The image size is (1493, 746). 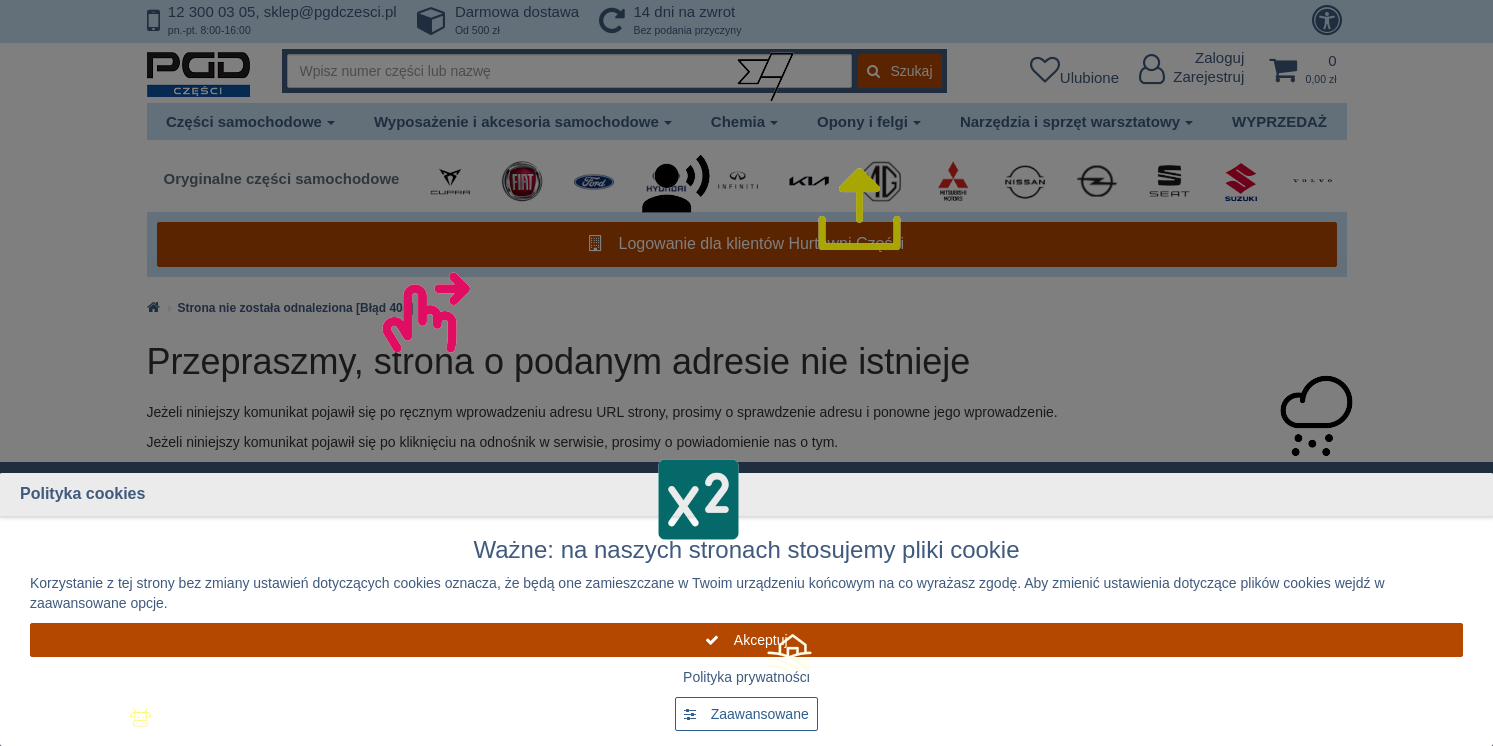 I want to click on swipe right to continue or proceed, so click(x=422, y=315).